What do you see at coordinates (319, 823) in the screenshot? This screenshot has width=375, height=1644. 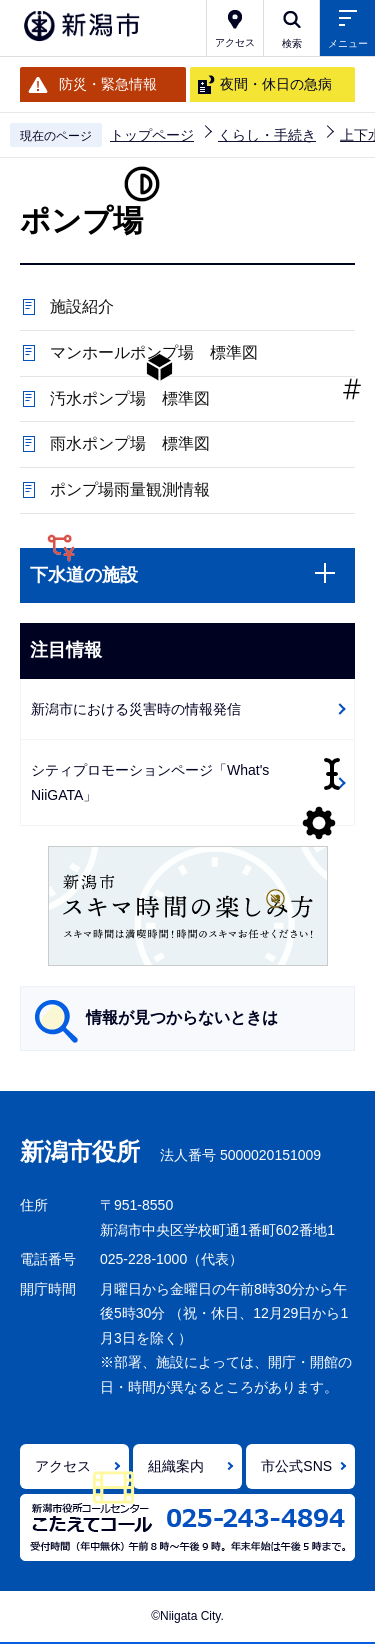 I see `access settings or preferences` at bounding box center [319, 823].